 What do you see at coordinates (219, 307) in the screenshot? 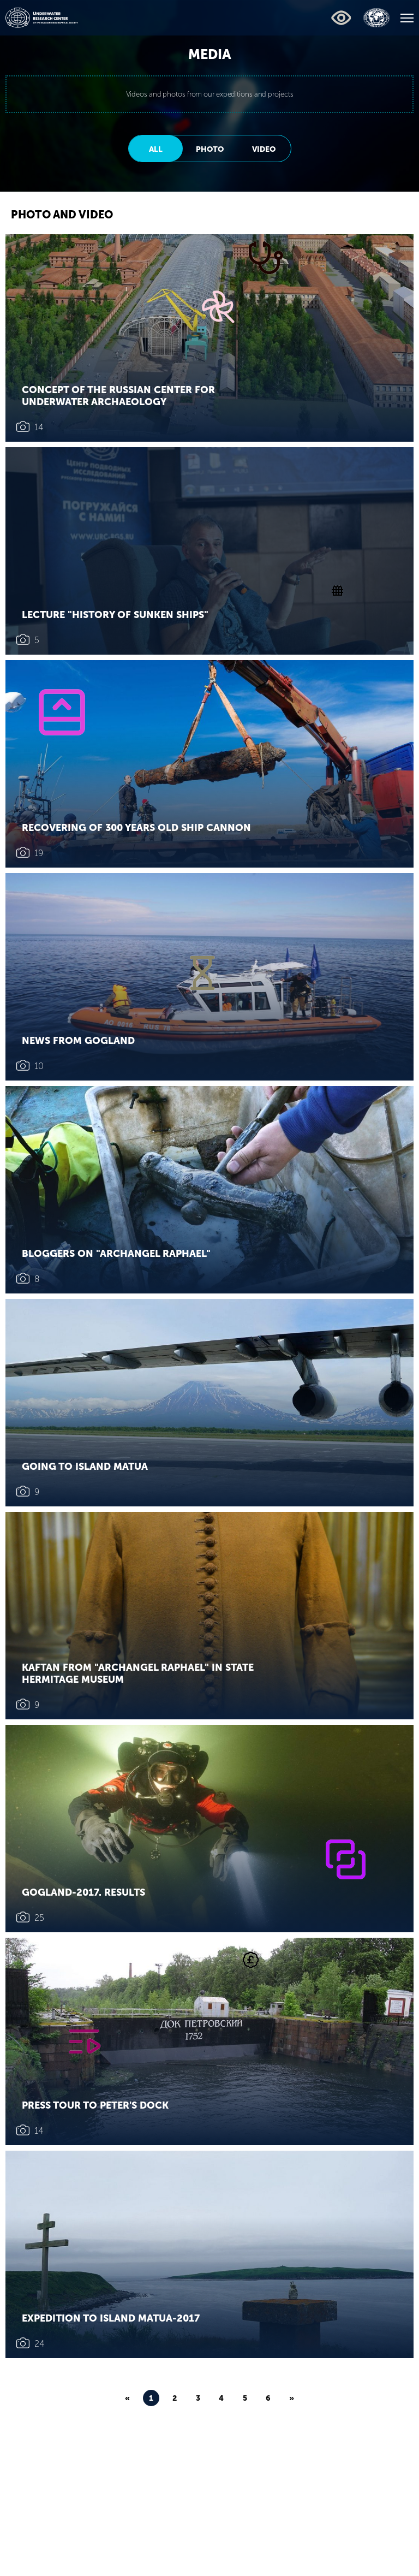
I see `decorative or playful element indicating fun or whimsy` at bounding box center [219, 307].